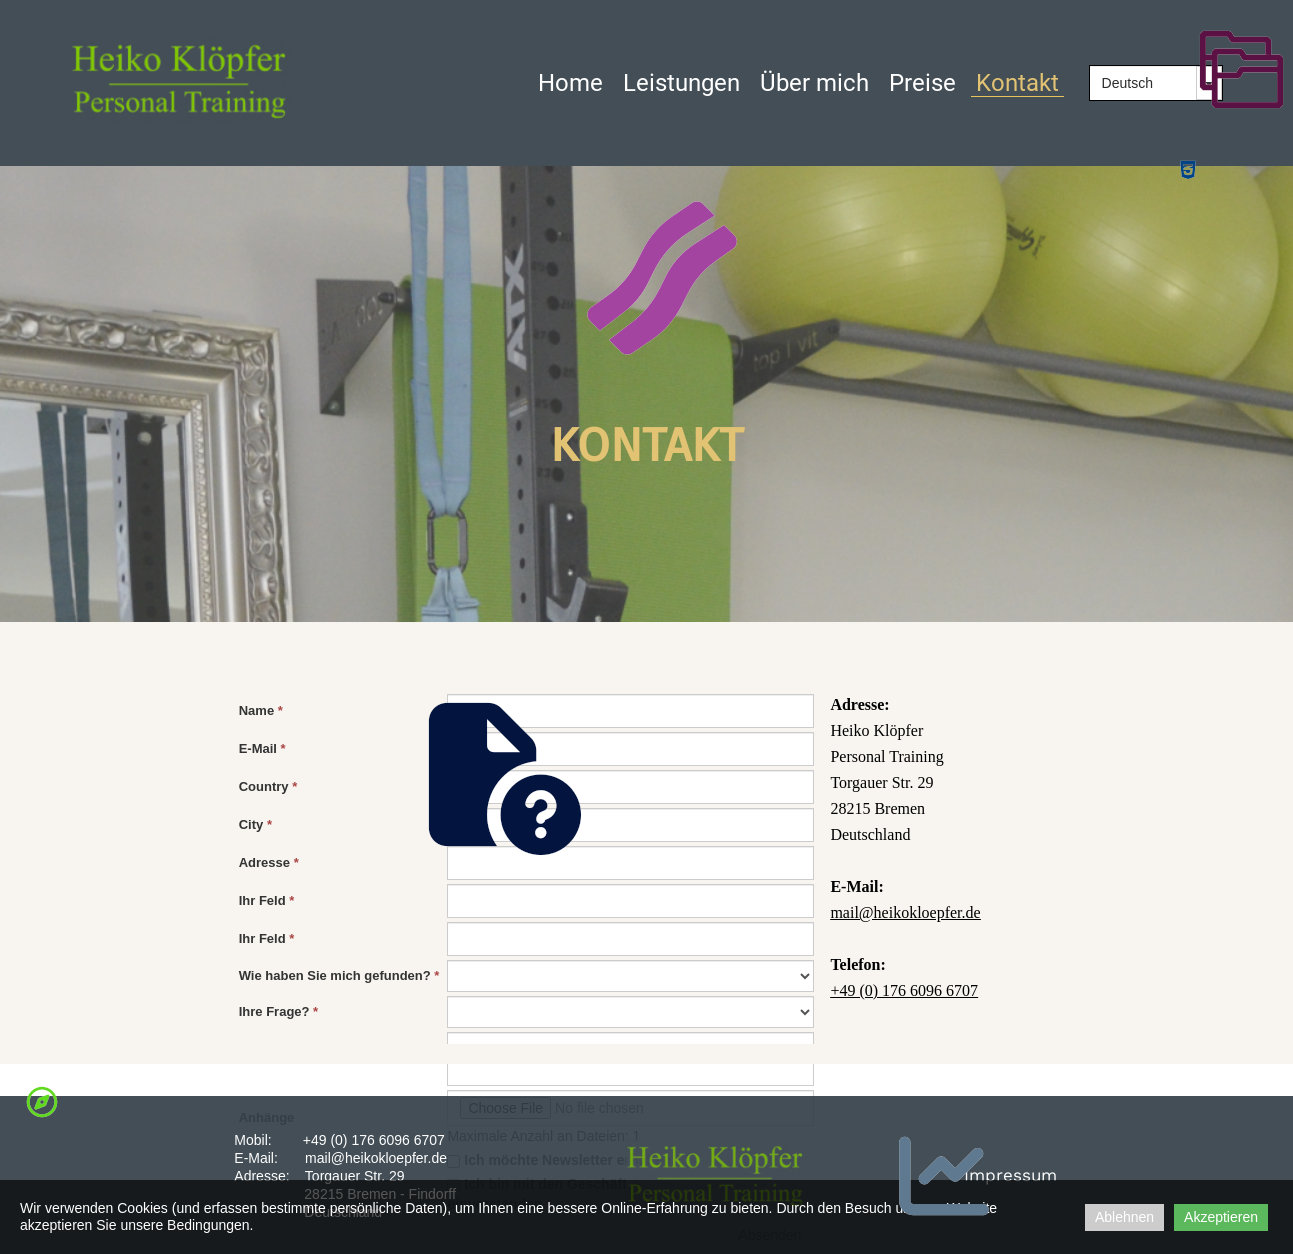  What do you see at coordinates (42, 1102) in the screenshot?
I see `access navigation or directions` at bounding box center [42, 1102].